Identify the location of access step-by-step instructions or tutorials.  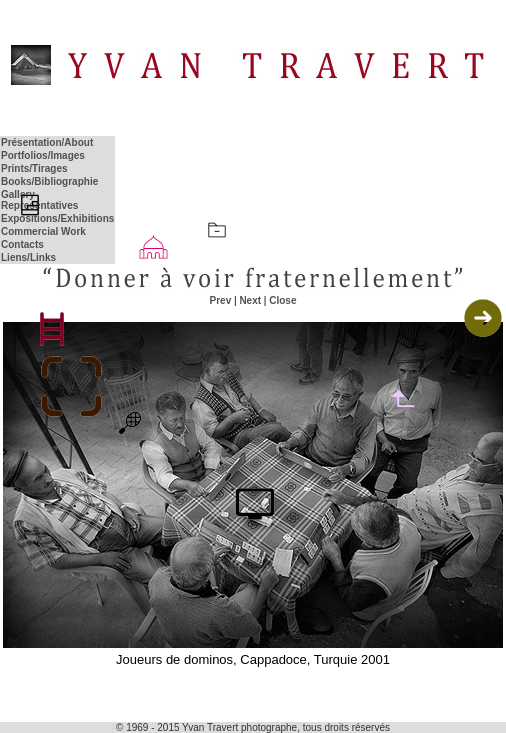
(52, 329).